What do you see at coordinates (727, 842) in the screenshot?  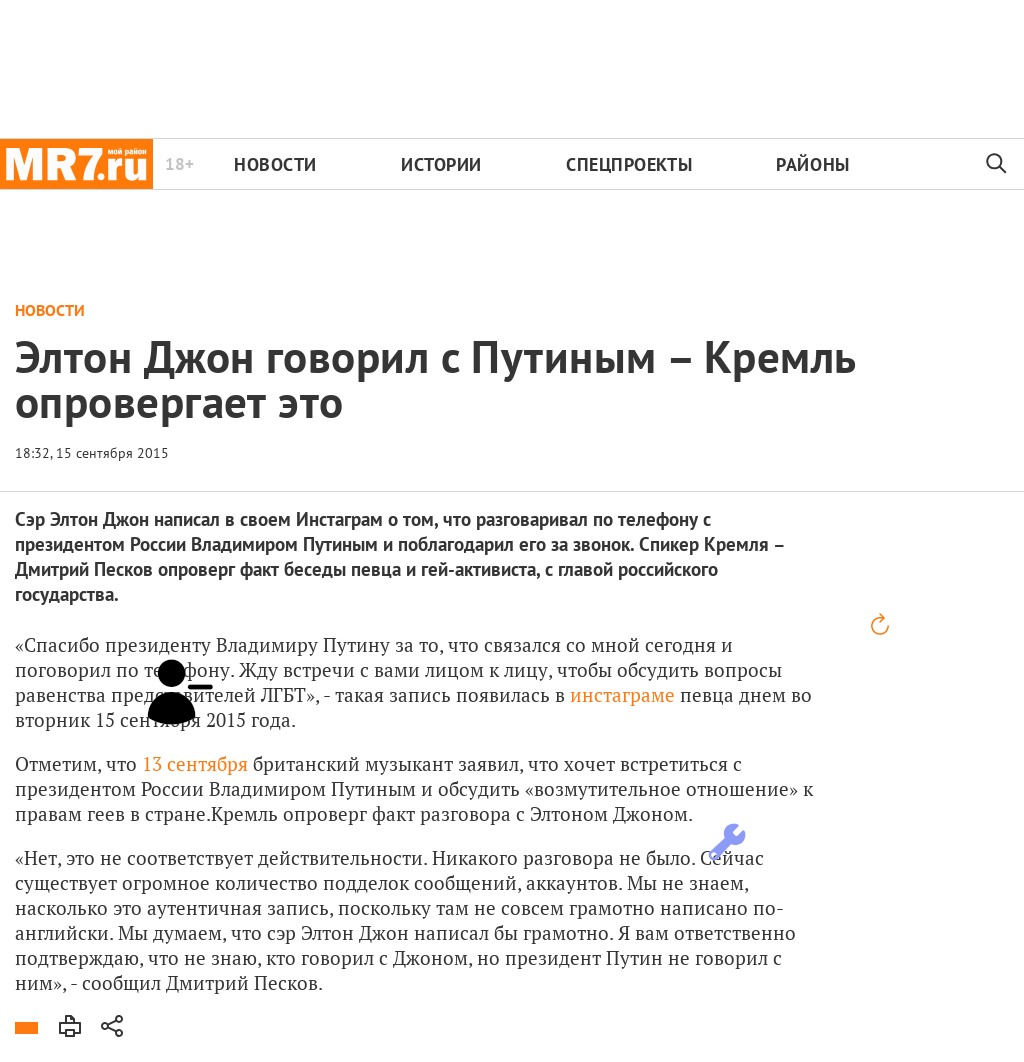 I see `access settings or configuration options` at bounding box center [727, 842].